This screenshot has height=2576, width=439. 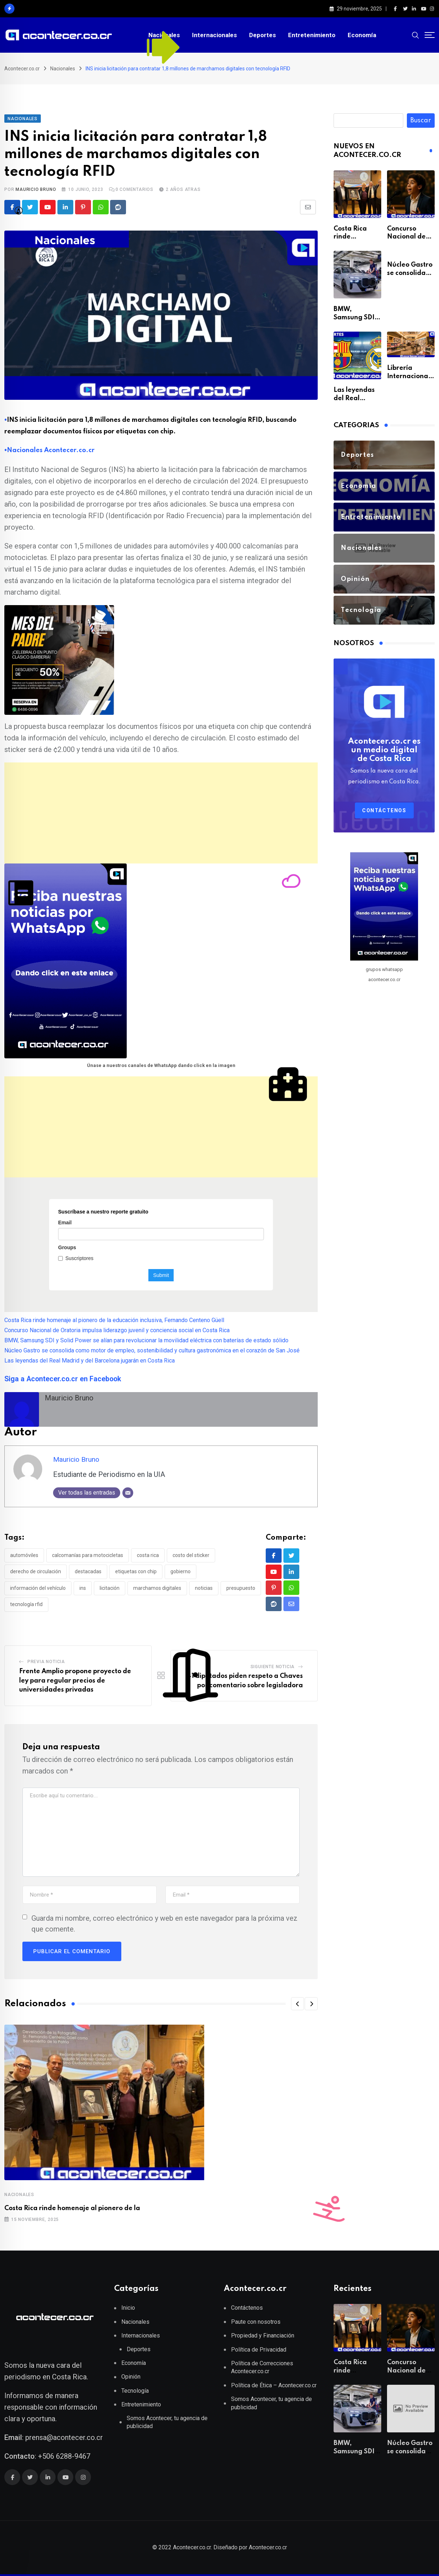 What do you see at coordinates (291, 881) in the screenshot?
I see `access cloud storage` at bounding box center [291, 881].